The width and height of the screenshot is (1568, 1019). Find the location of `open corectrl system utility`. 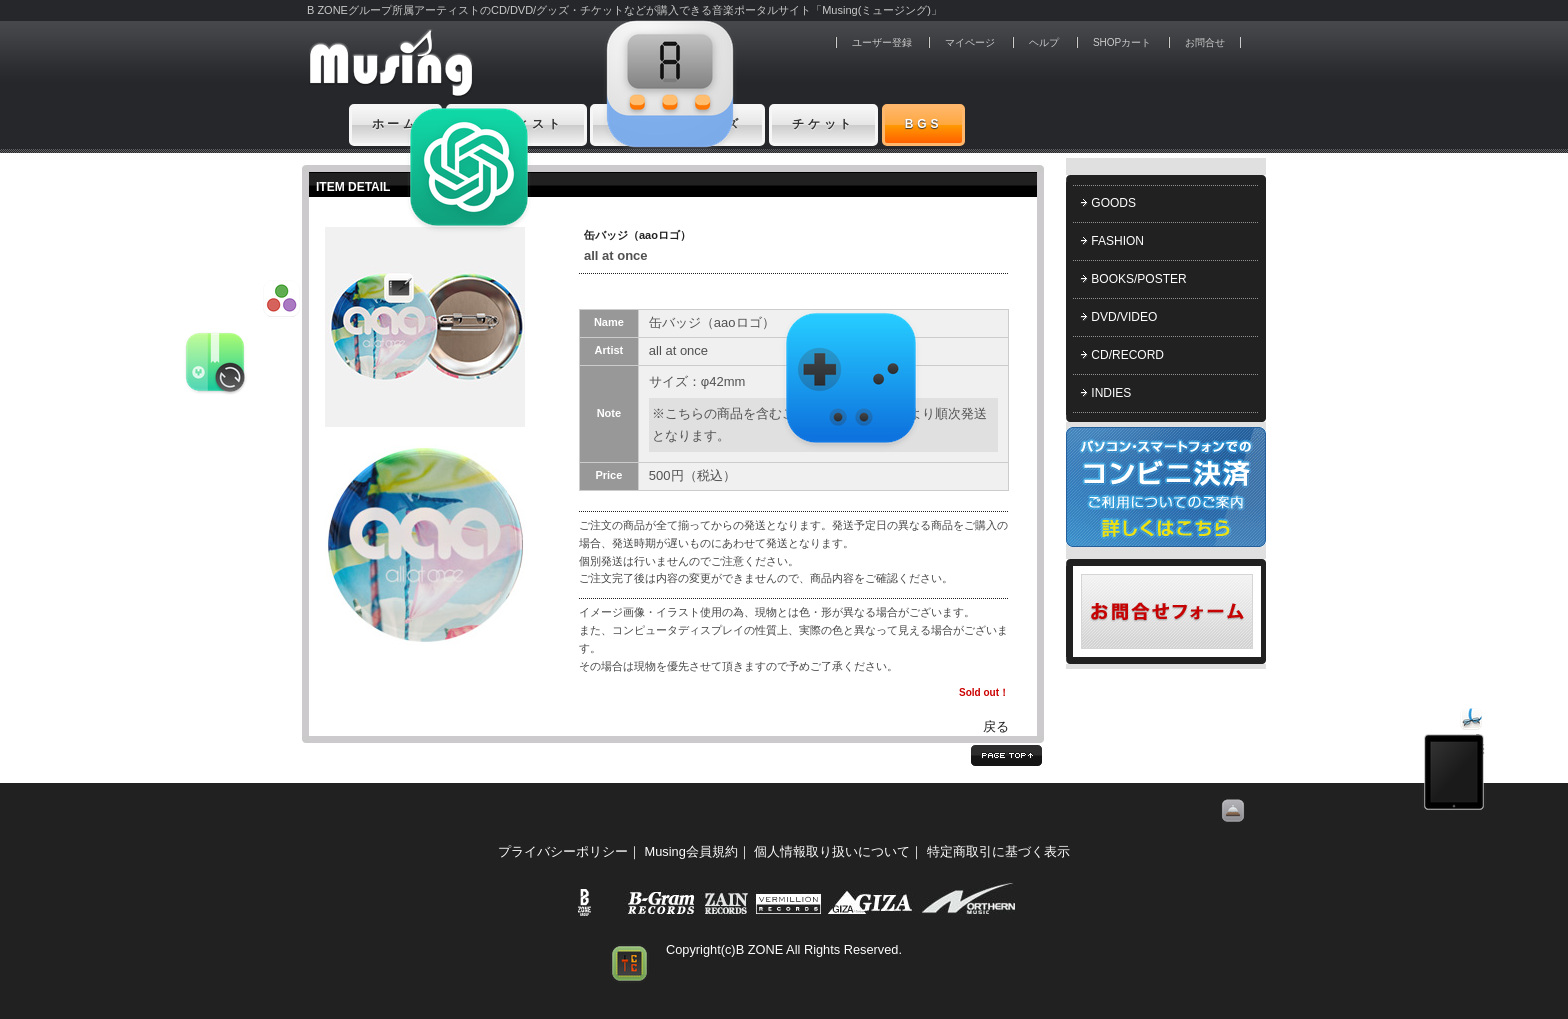

open corectrl system utility is located at coordinates (629, 963).